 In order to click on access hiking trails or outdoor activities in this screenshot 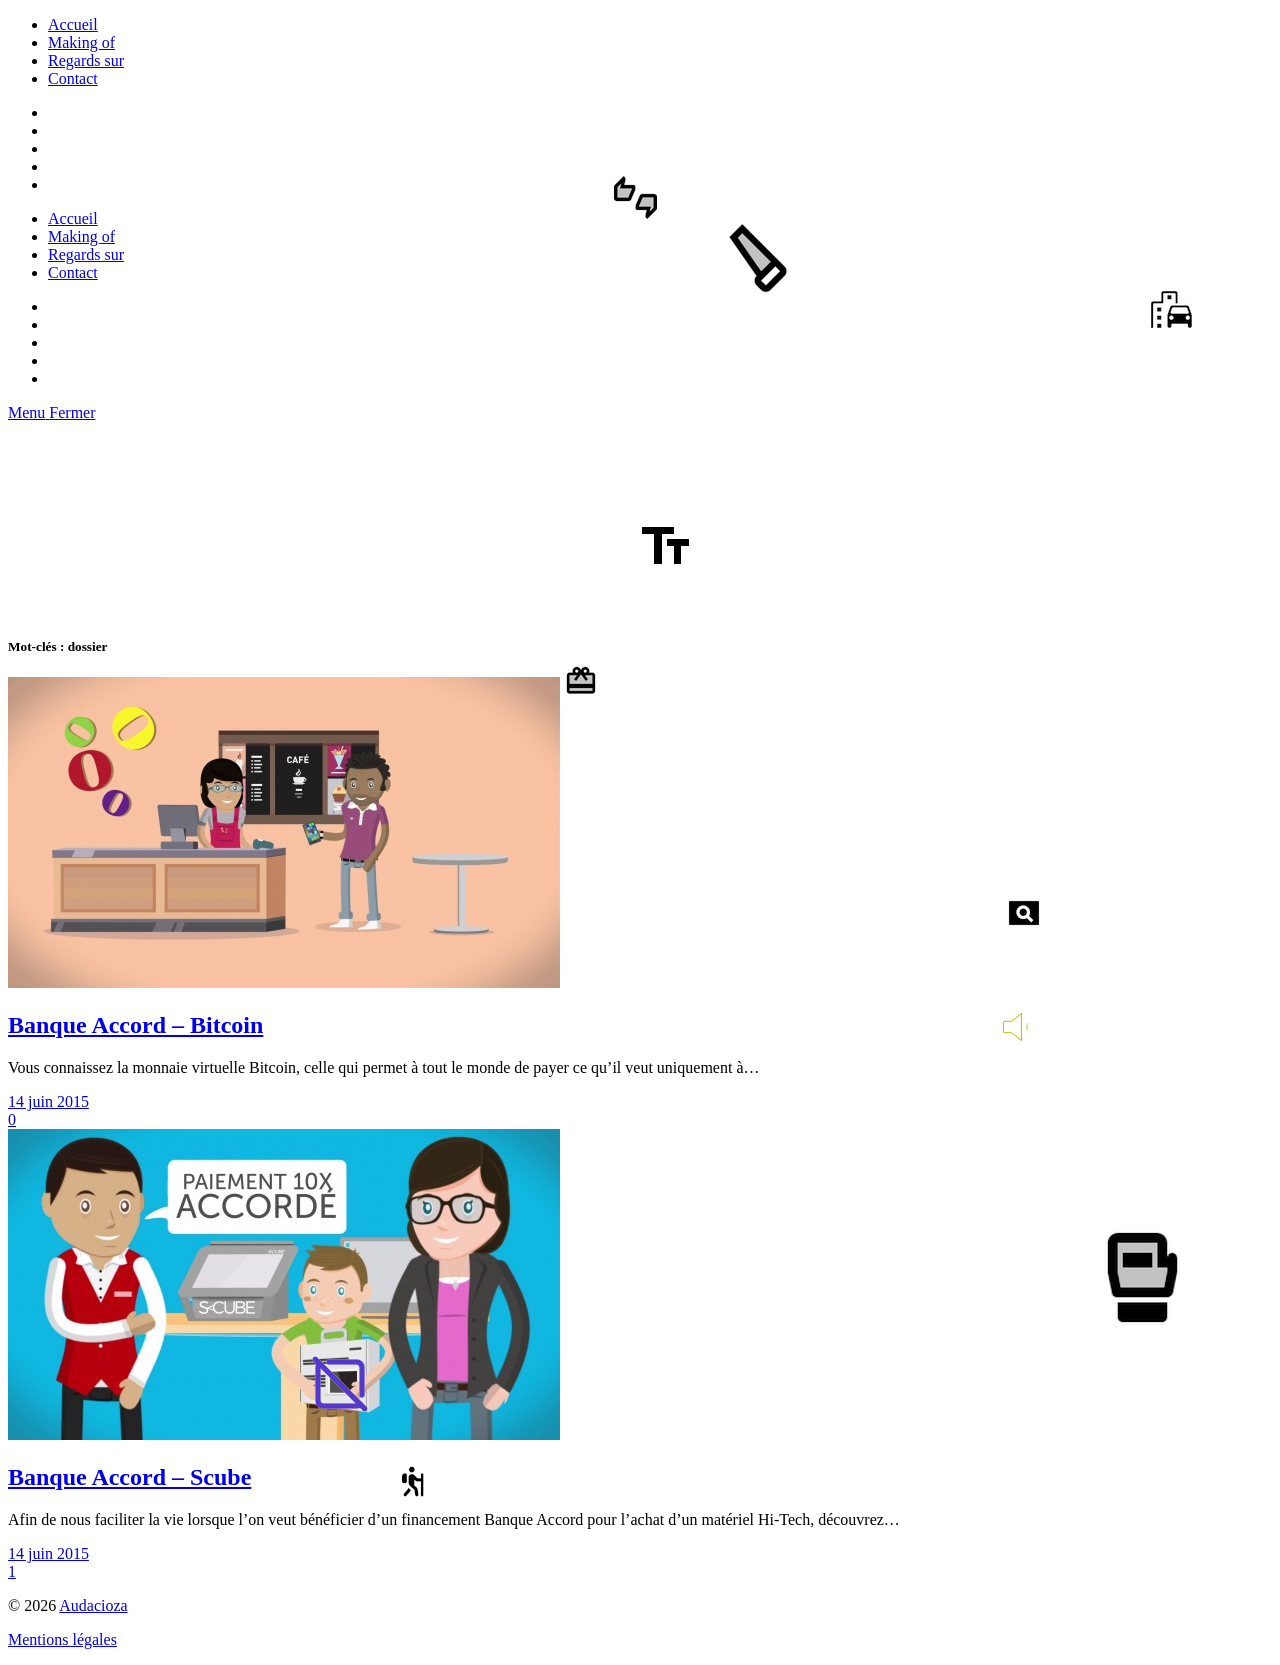, I will do `click(413, 1481)`.